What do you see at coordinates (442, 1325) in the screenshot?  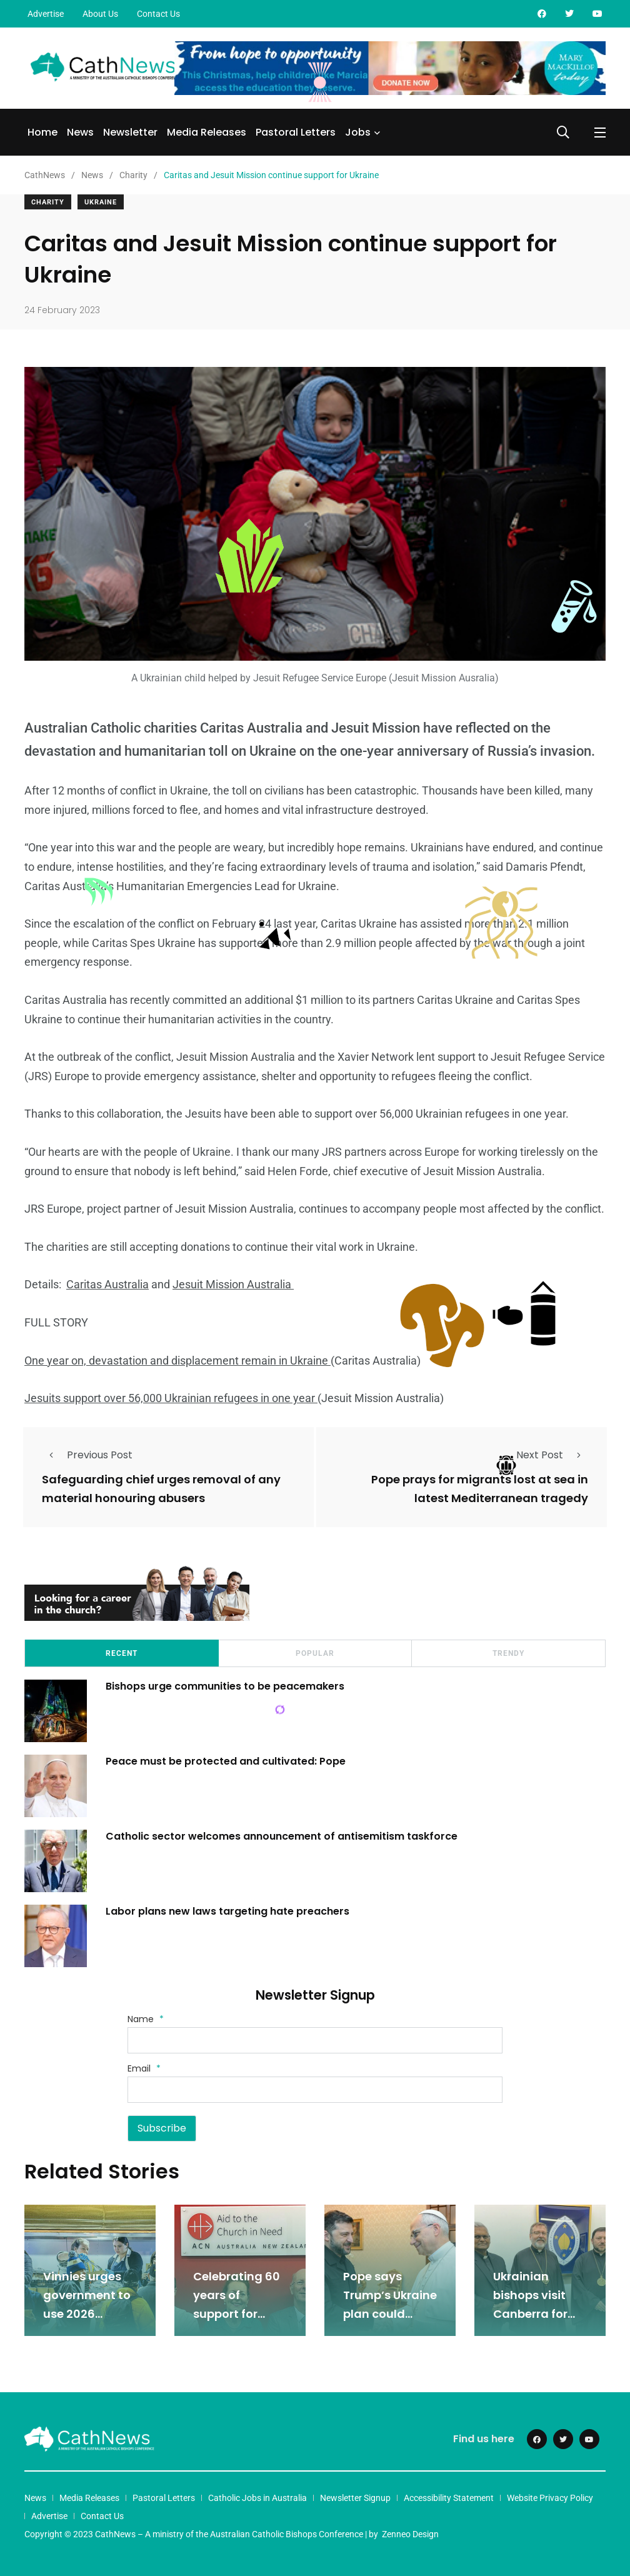 I see `select mushroom ingredient` at bounding box center [442, 1325].